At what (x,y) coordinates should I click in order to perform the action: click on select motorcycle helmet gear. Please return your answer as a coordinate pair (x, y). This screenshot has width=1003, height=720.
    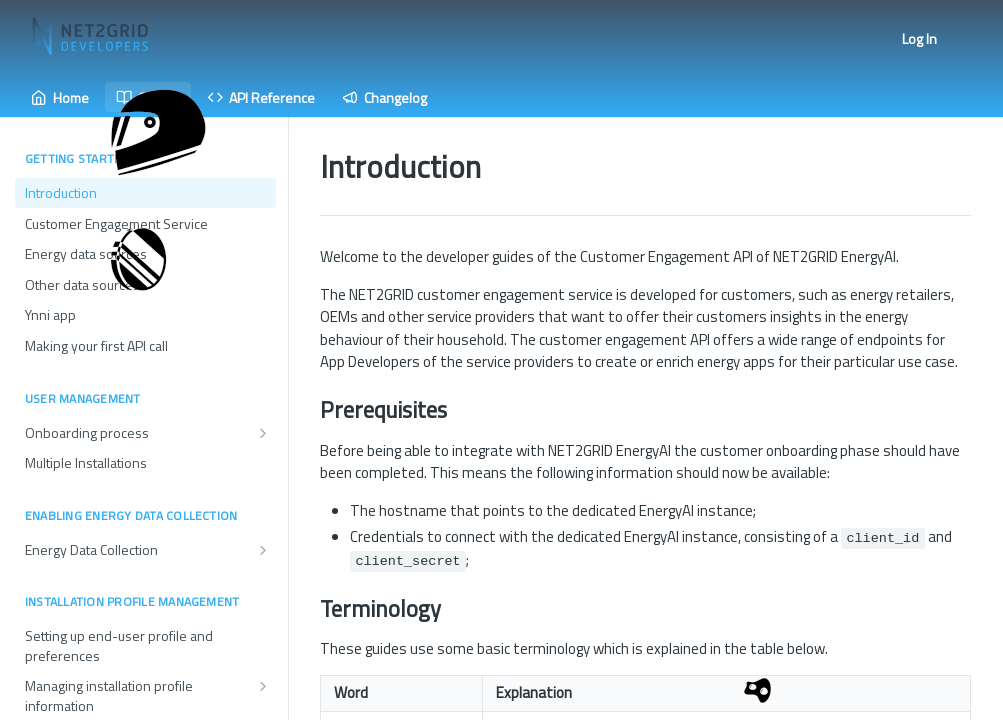
    Looking at the image, I should click on (156, 131).